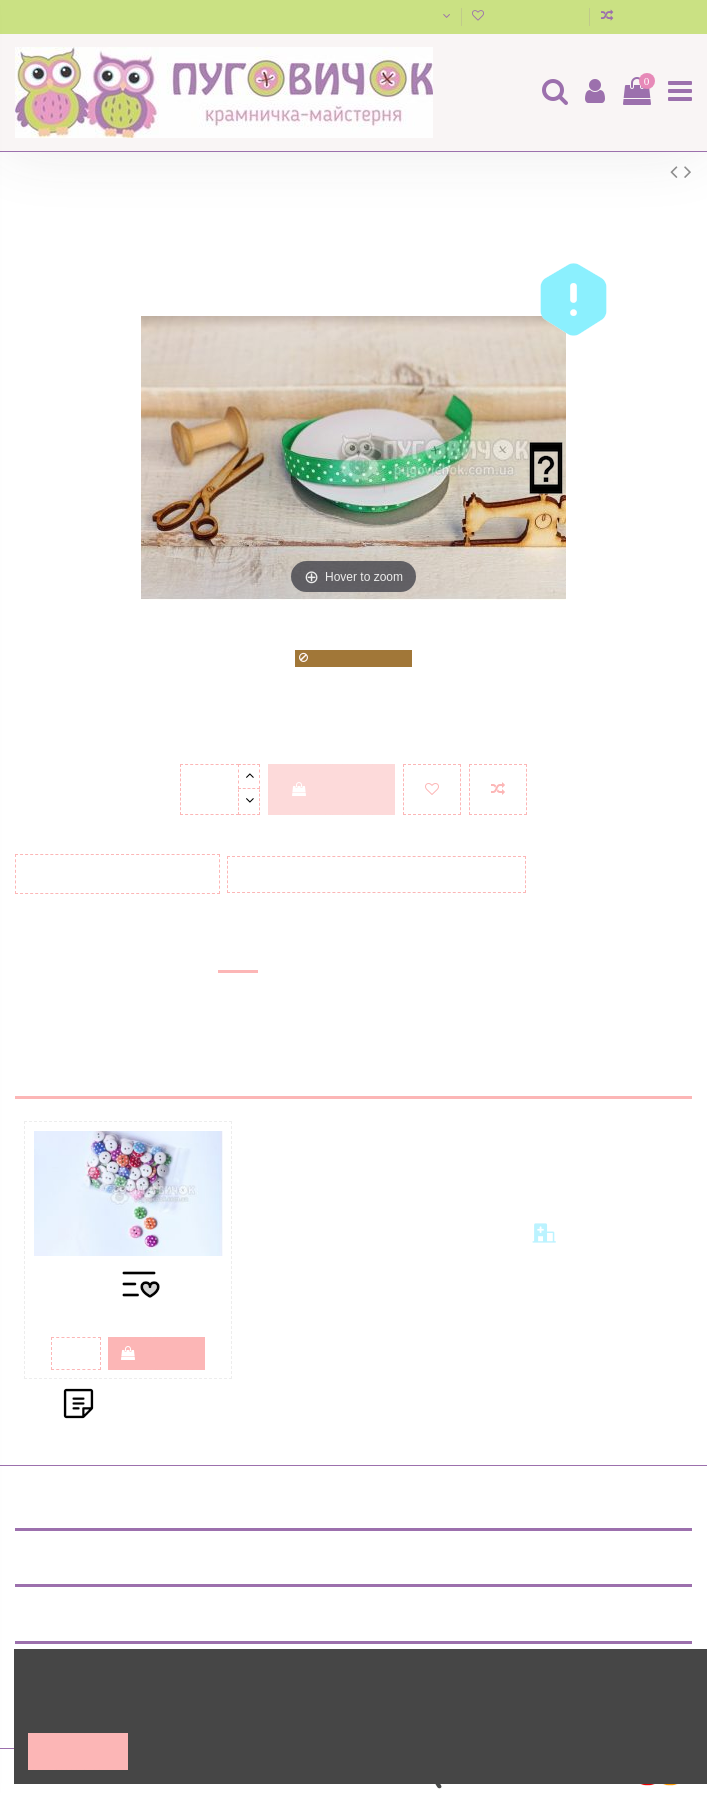  What do you see at coordinates (78, 1403) in the screenshot?
I see `create a new note` at bounding box center [78, 1403].